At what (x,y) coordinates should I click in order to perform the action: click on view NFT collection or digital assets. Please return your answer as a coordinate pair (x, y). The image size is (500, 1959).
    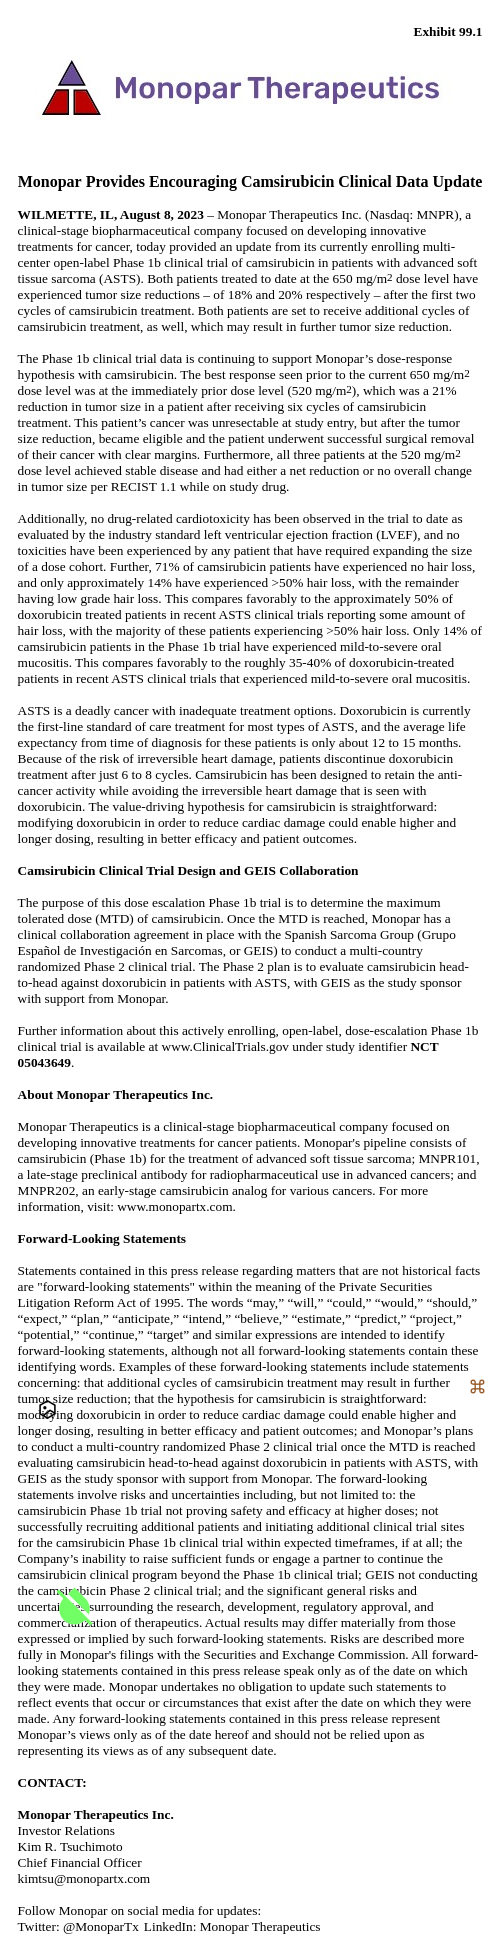
    Looking at the image, I should click on (47, 1409).